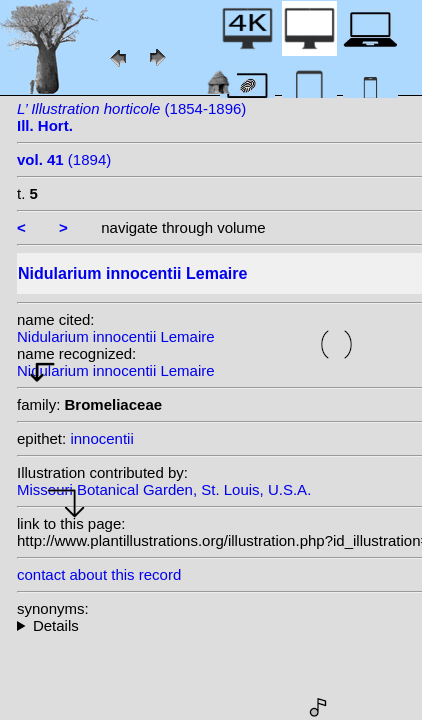 The image size is (422, 720). I want to click on access music or audio player, so click(318, 707).